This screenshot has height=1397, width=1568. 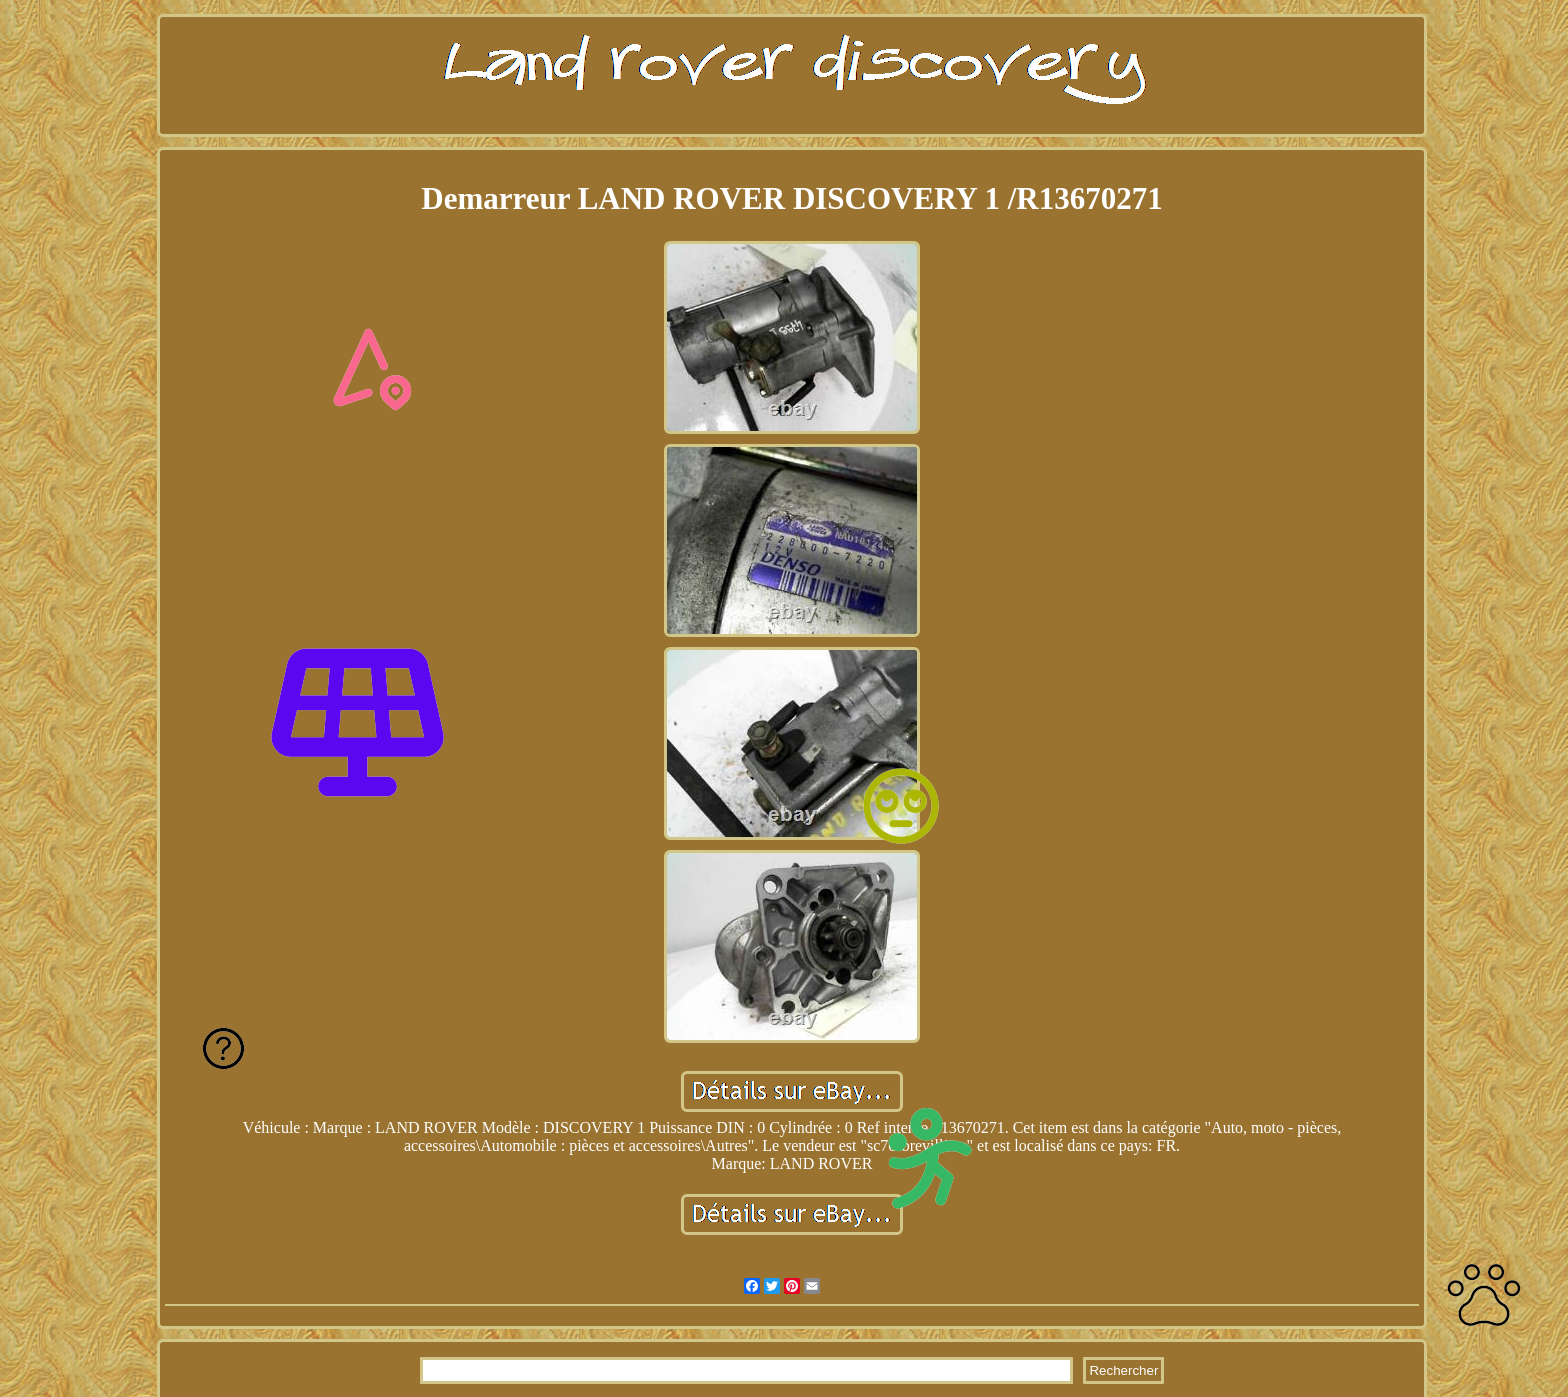 What do you see at coordinates (223, 1048) in the screenshot?
I see `access help or support information` at bounding box center [223, 1048].